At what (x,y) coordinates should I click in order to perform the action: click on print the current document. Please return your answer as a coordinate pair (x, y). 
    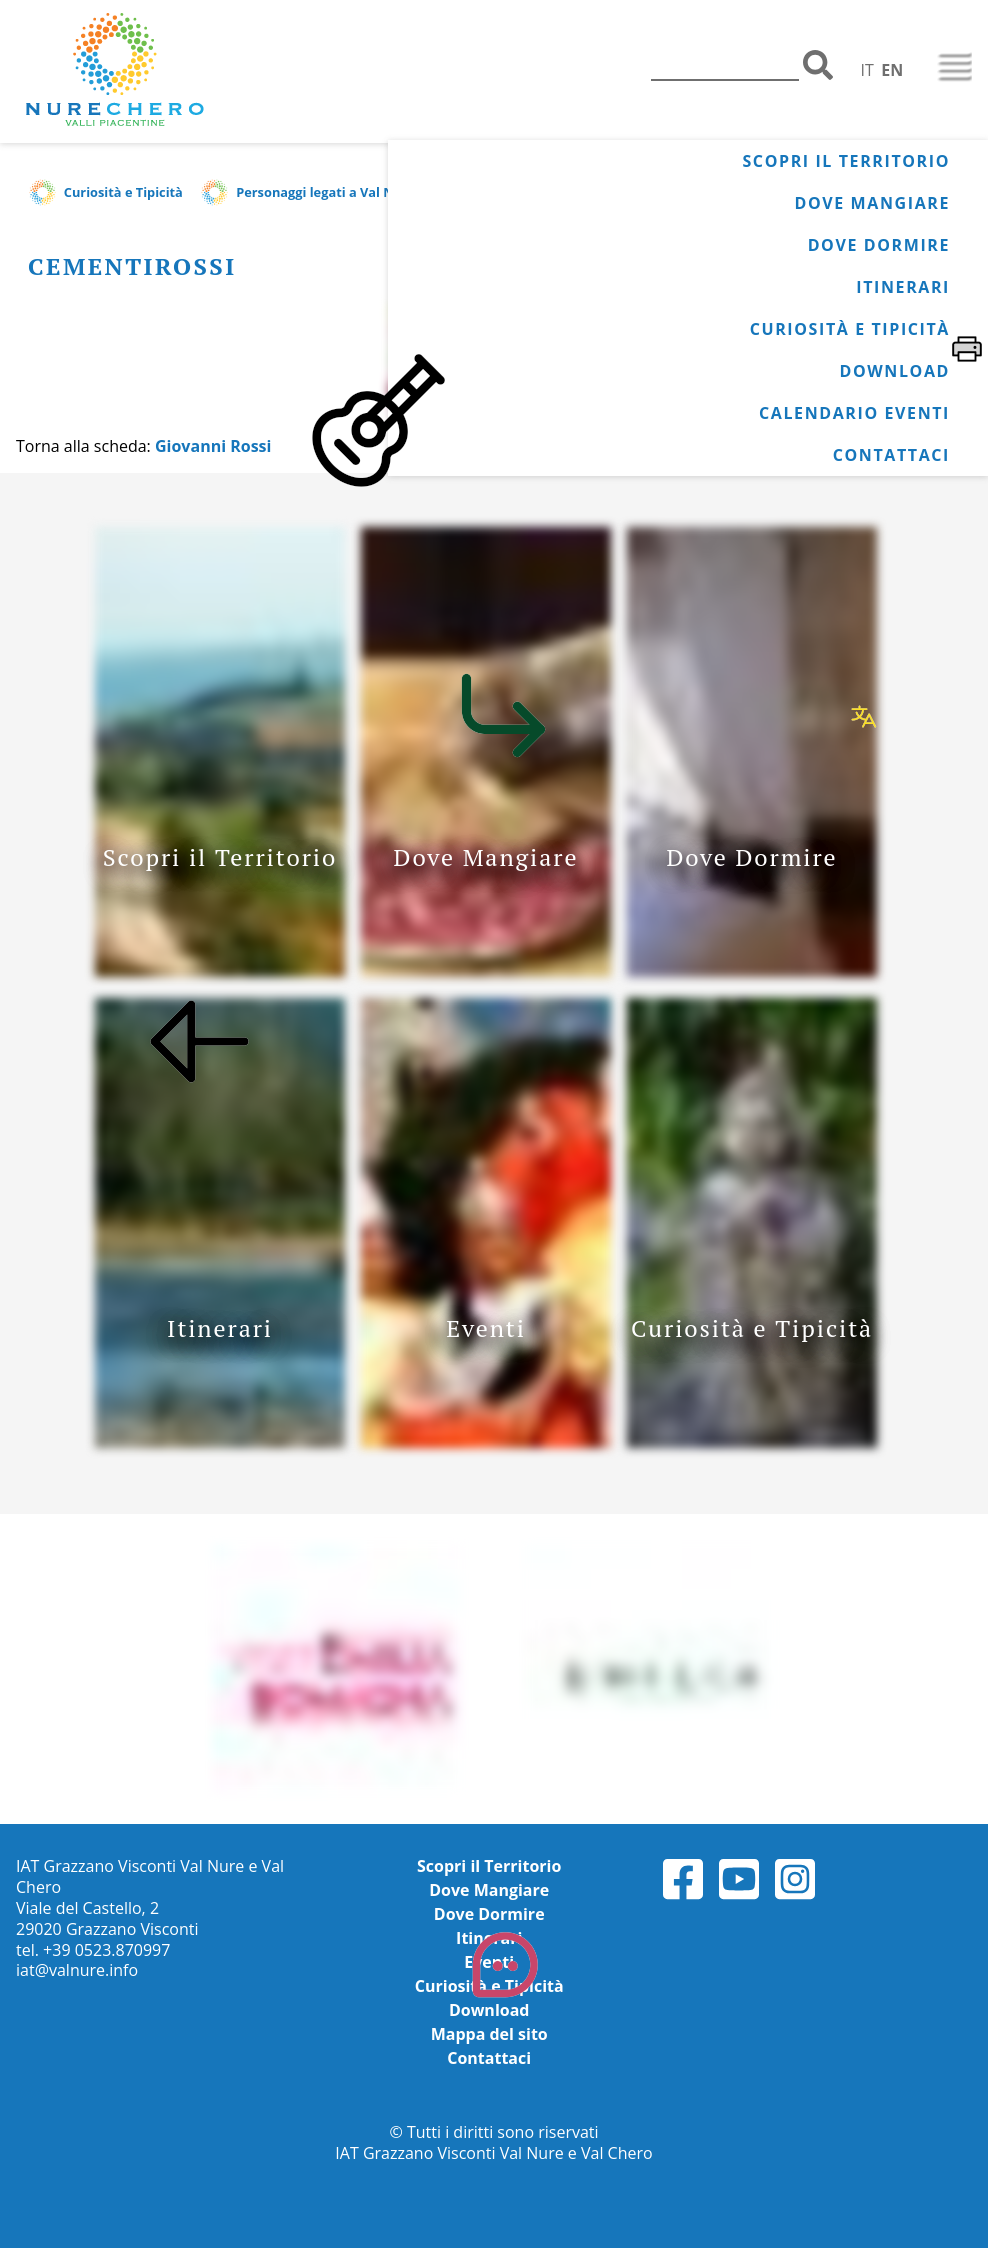
    Looking at the image, I should click on (967, 349).